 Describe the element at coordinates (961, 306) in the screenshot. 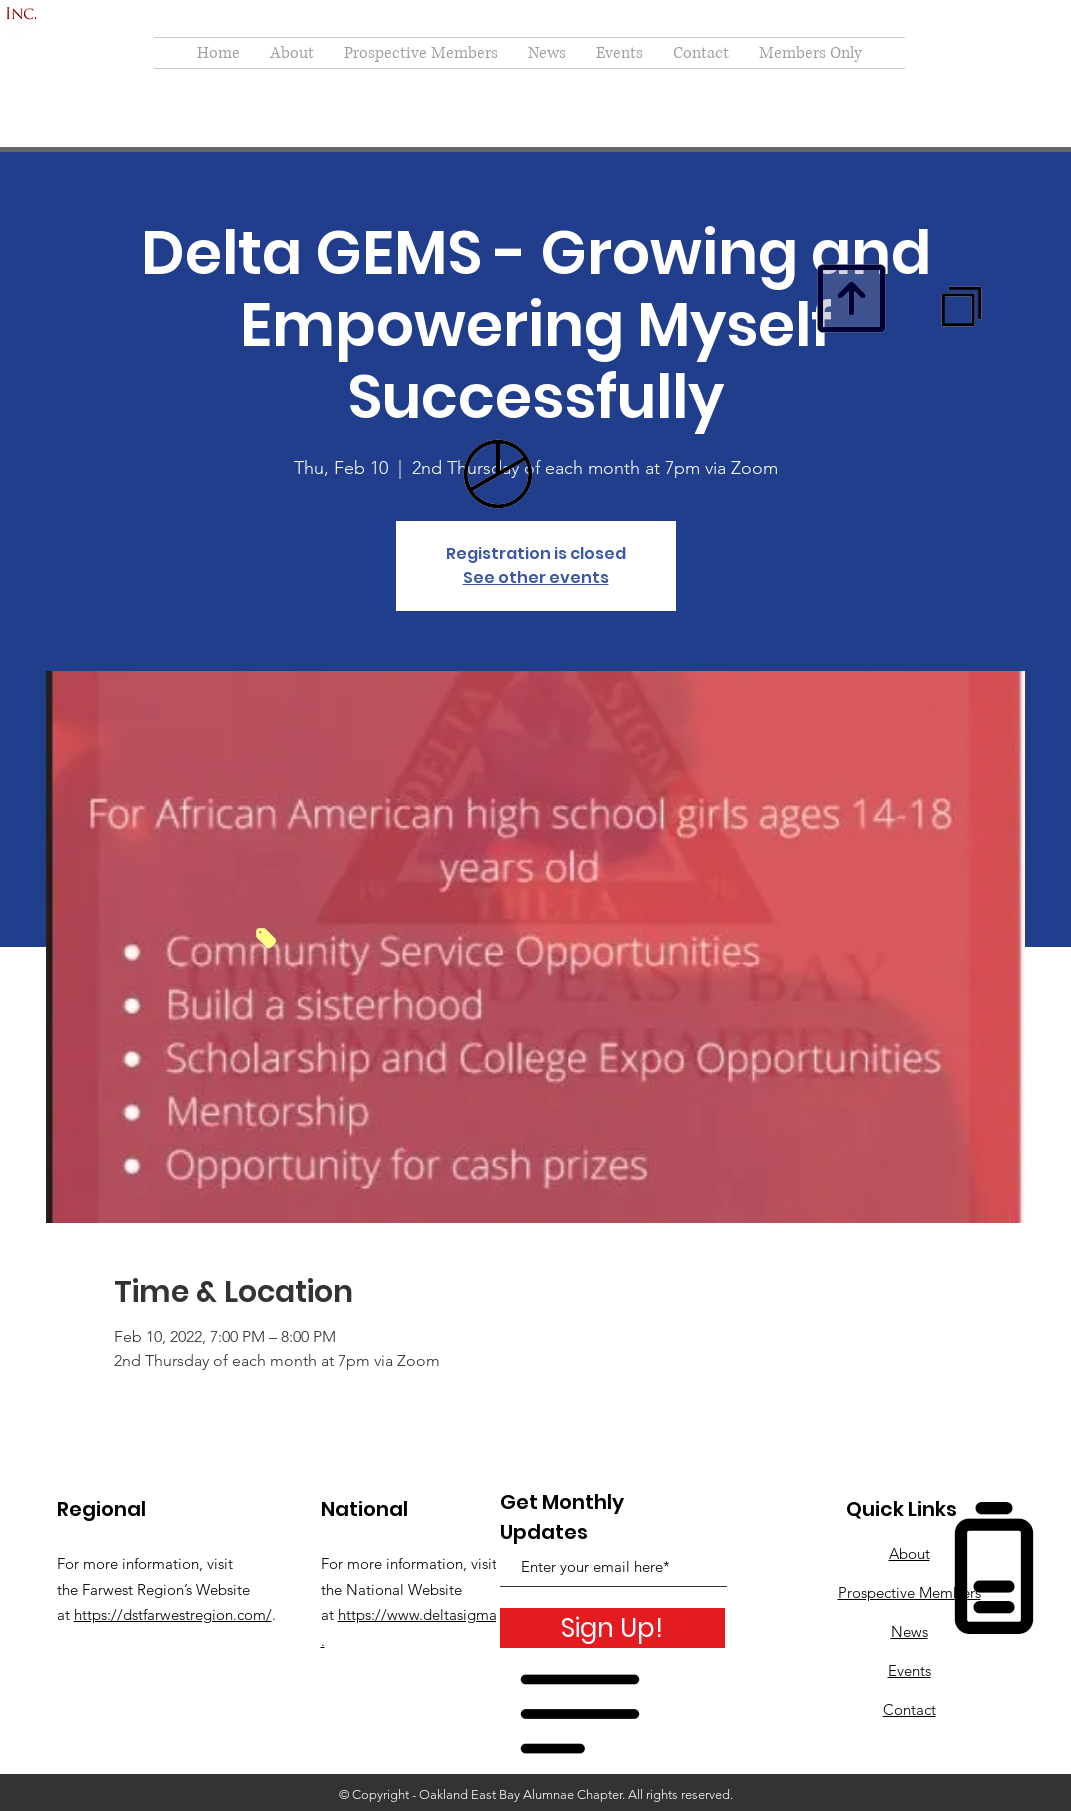

I see `copy to clipboard` at that location.